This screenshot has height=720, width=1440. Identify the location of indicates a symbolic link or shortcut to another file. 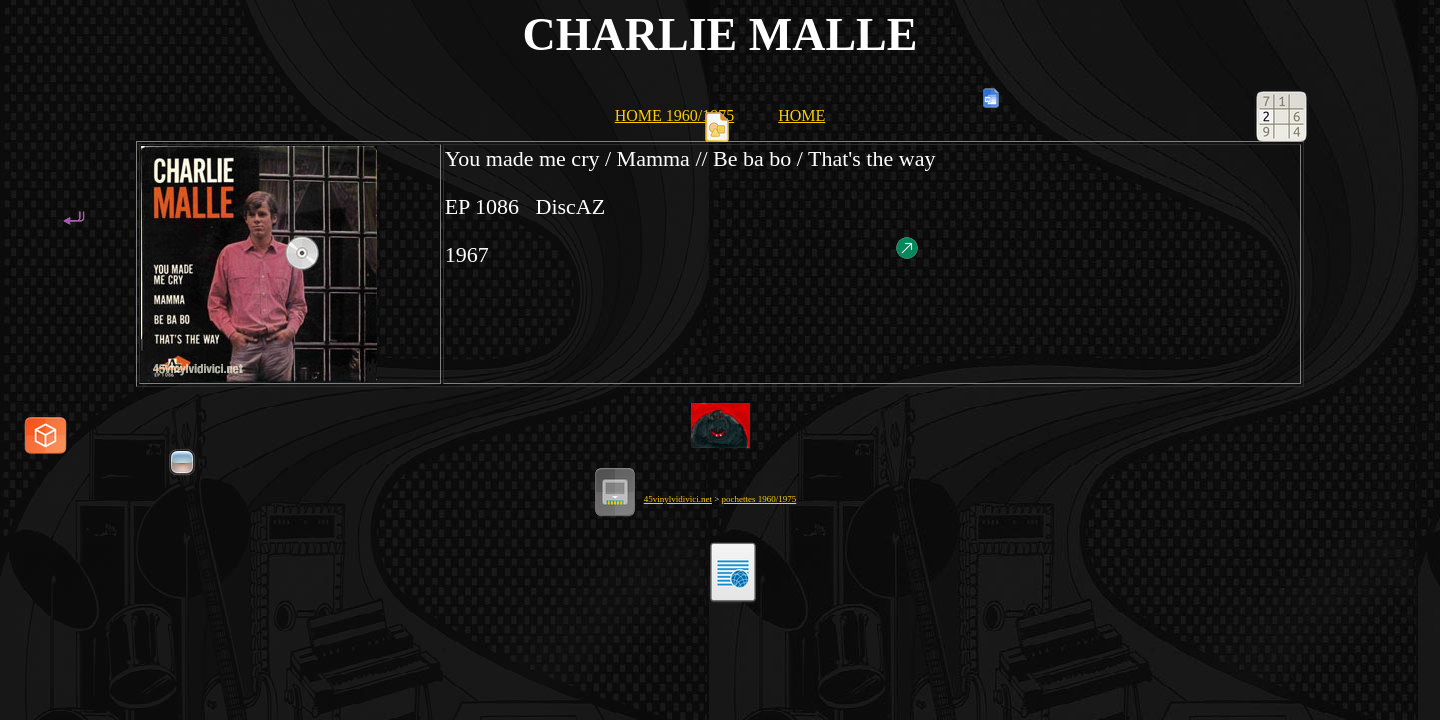
(907, 248).